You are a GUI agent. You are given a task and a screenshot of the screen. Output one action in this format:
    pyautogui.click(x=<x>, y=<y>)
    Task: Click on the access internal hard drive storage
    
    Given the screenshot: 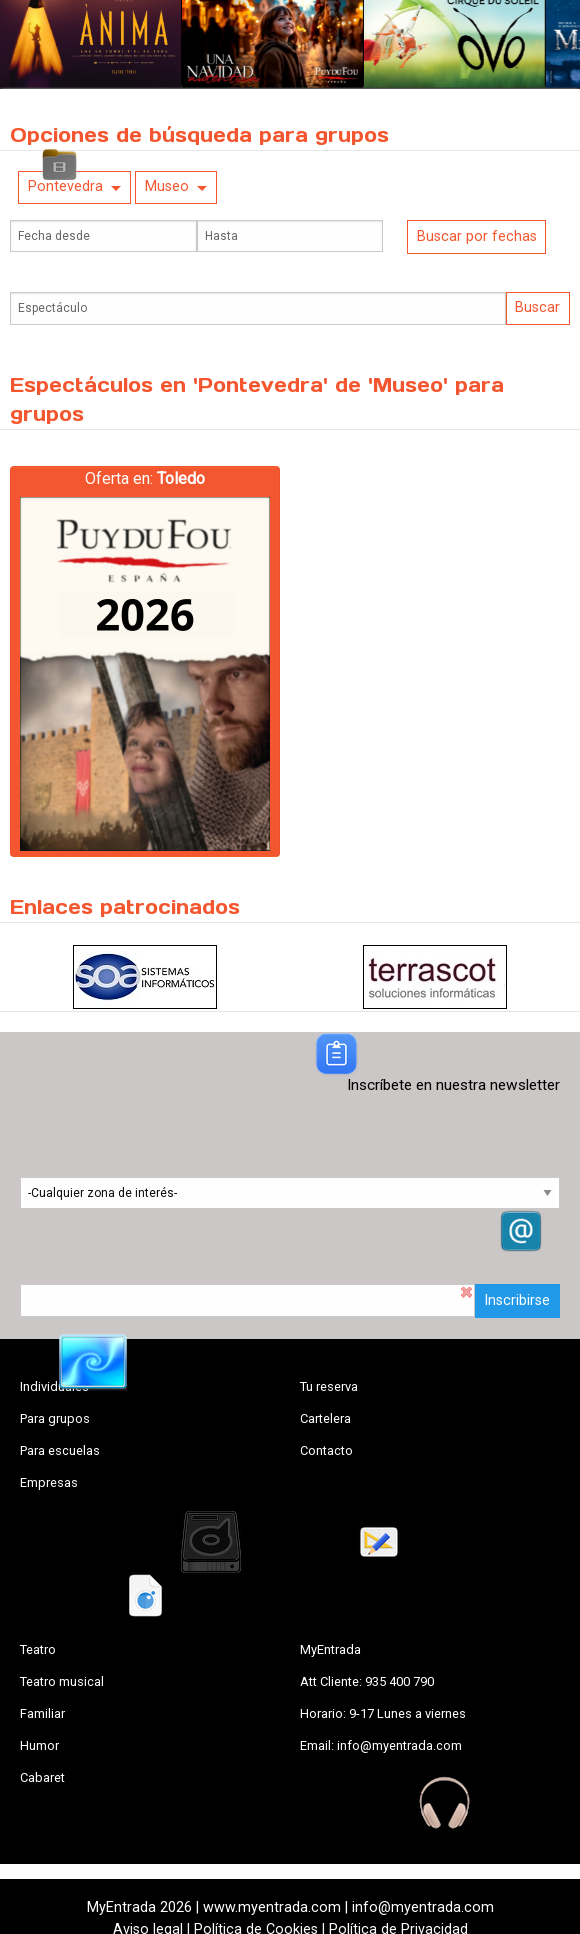 What is the action you would take?
    pyautogui.click(x=211, y=1542)
    